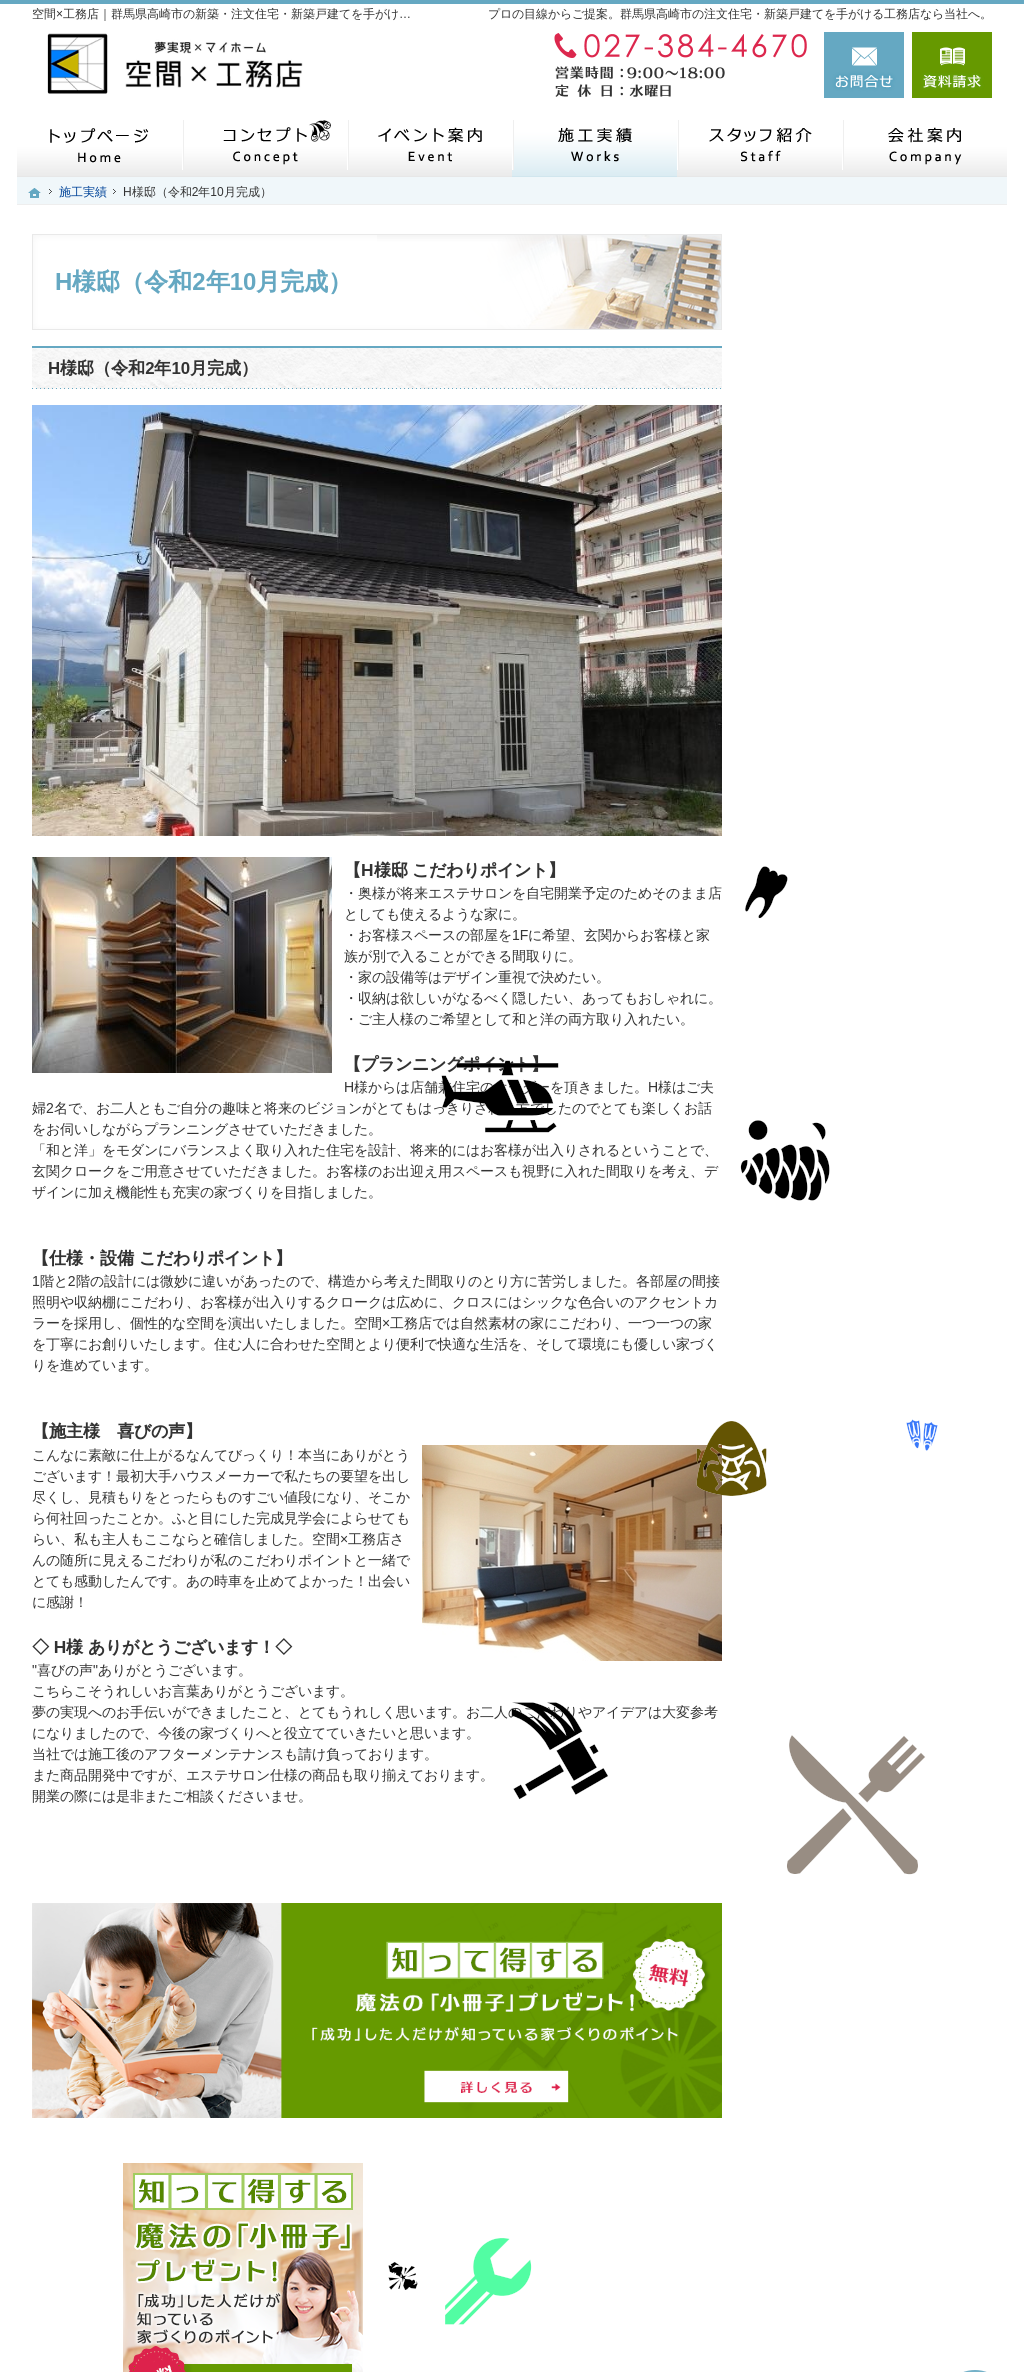 The width and height of the screenshot is (1024, 2372). Describe the element at coordinates (560, 1752) in the screenshot. I see `indicates a ban or moderation action` at that location.